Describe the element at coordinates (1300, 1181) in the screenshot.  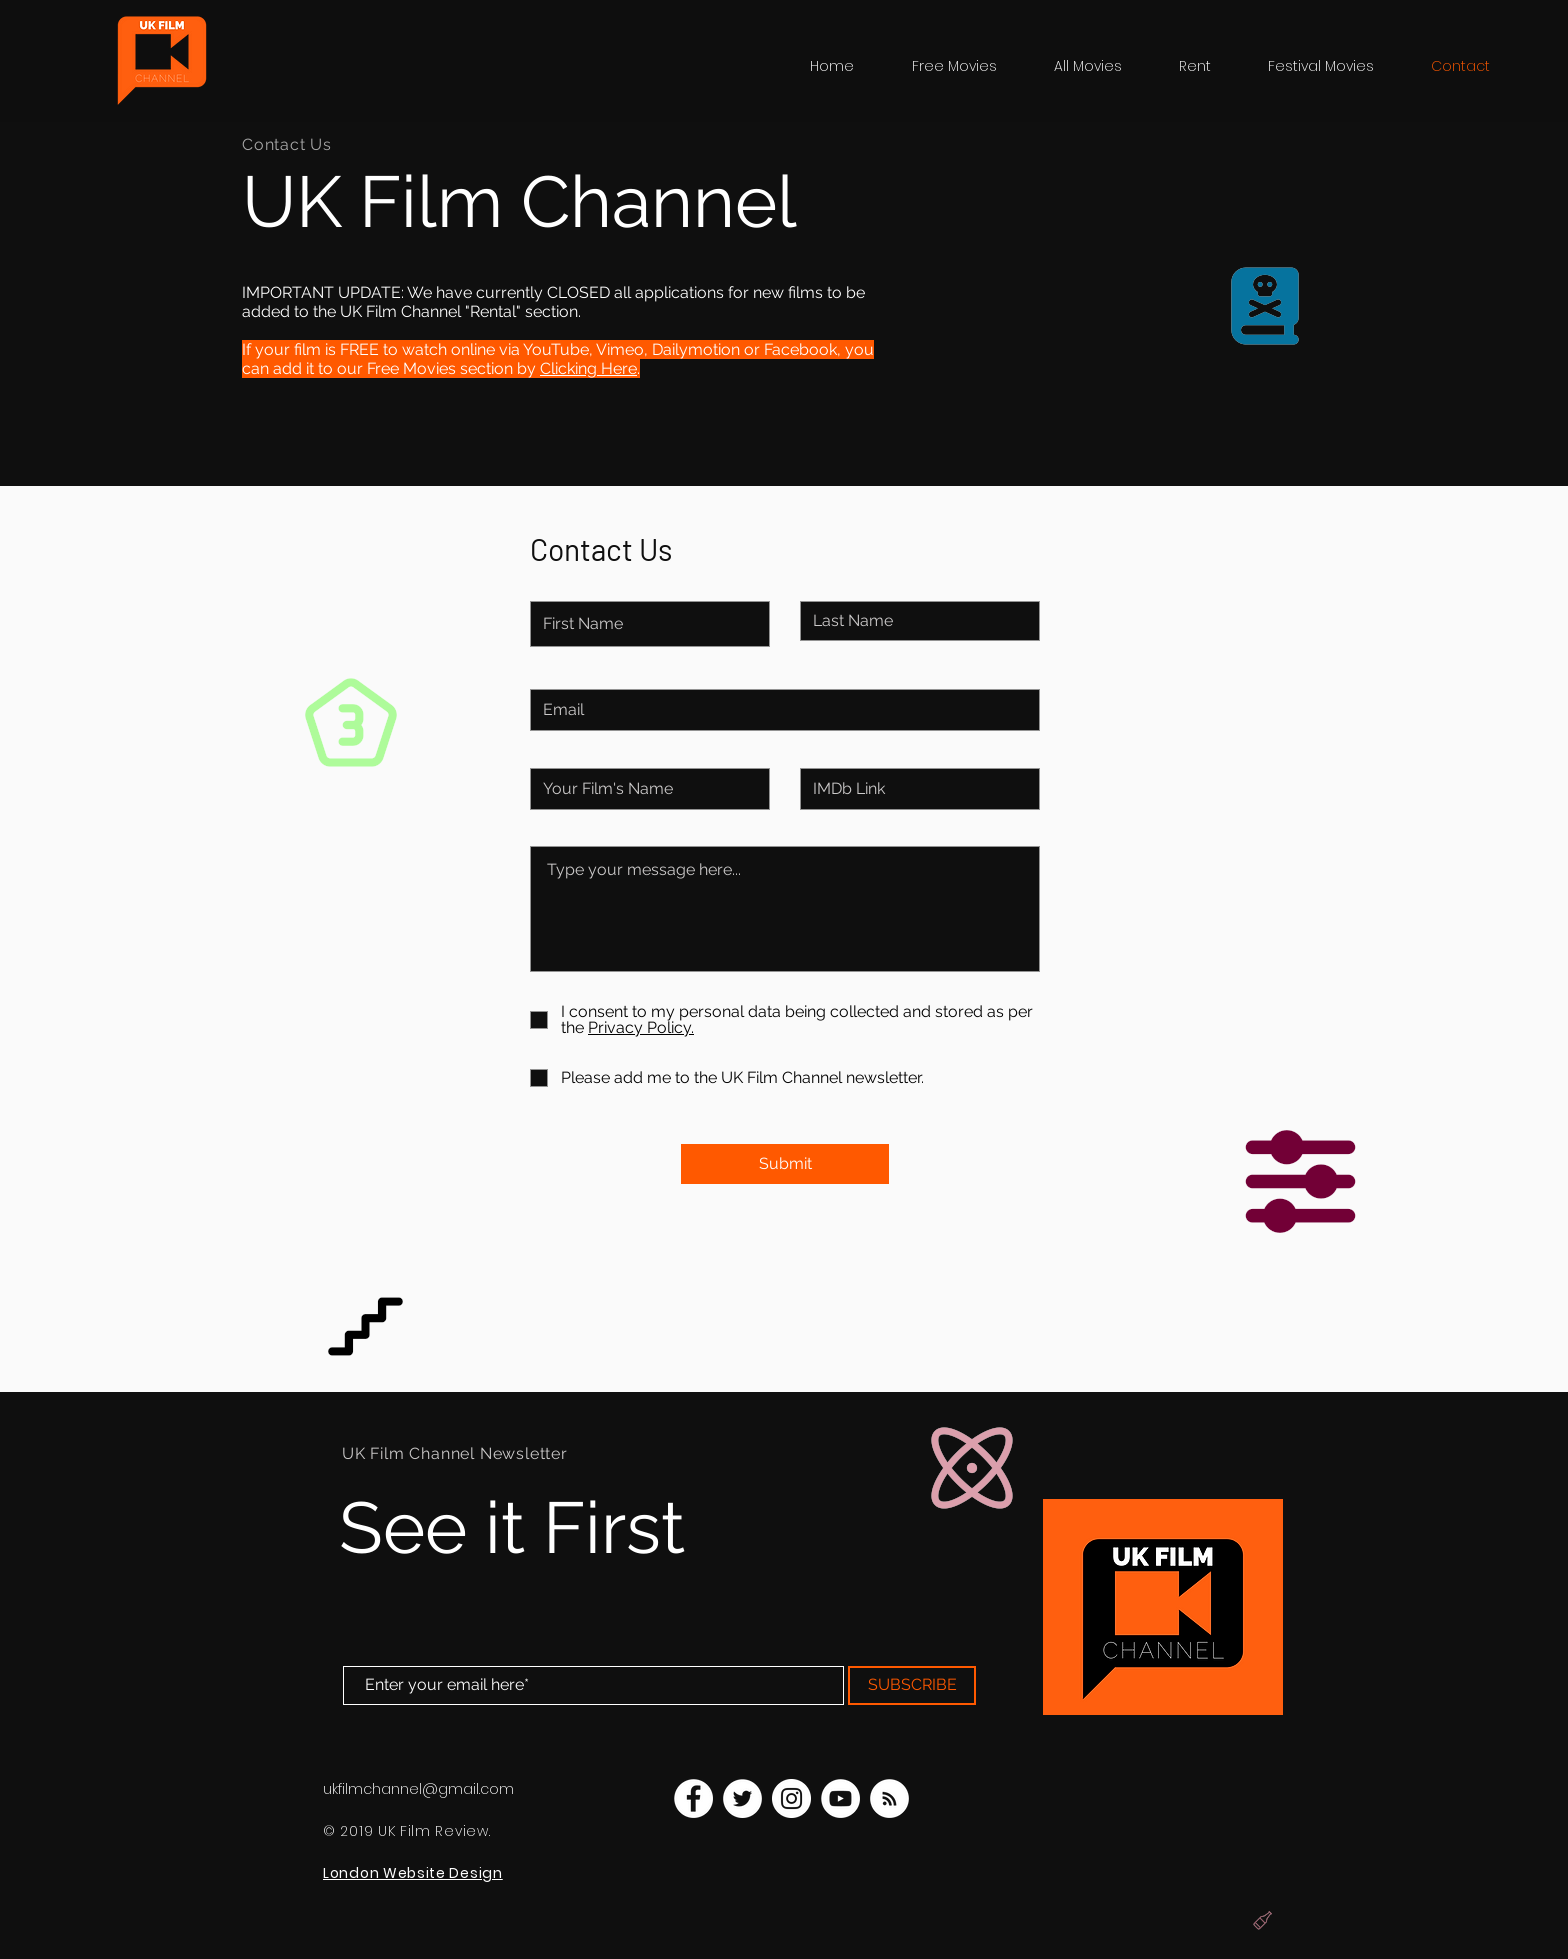
I see `adjust settings or preferences` at that location.